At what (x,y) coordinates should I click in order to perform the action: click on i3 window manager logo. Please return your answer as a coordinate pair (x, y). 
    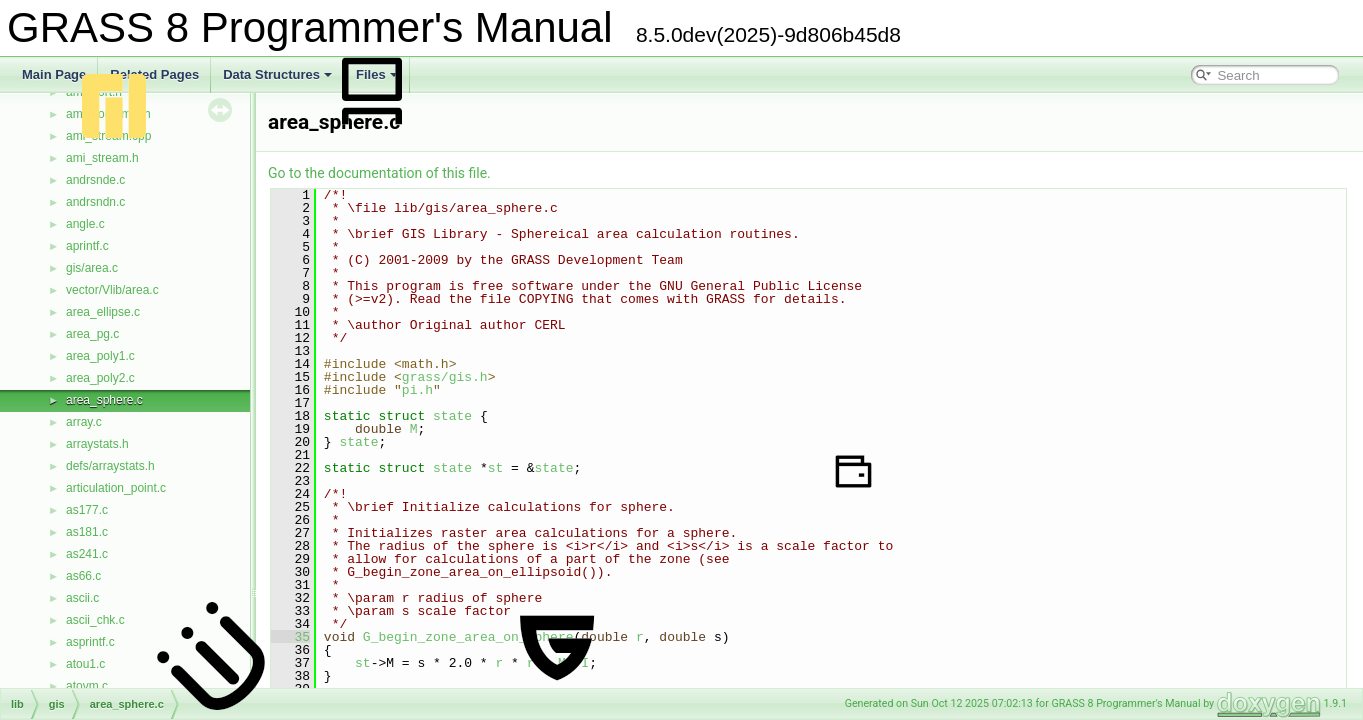
    Looking at the image, I should click on (211, 656).